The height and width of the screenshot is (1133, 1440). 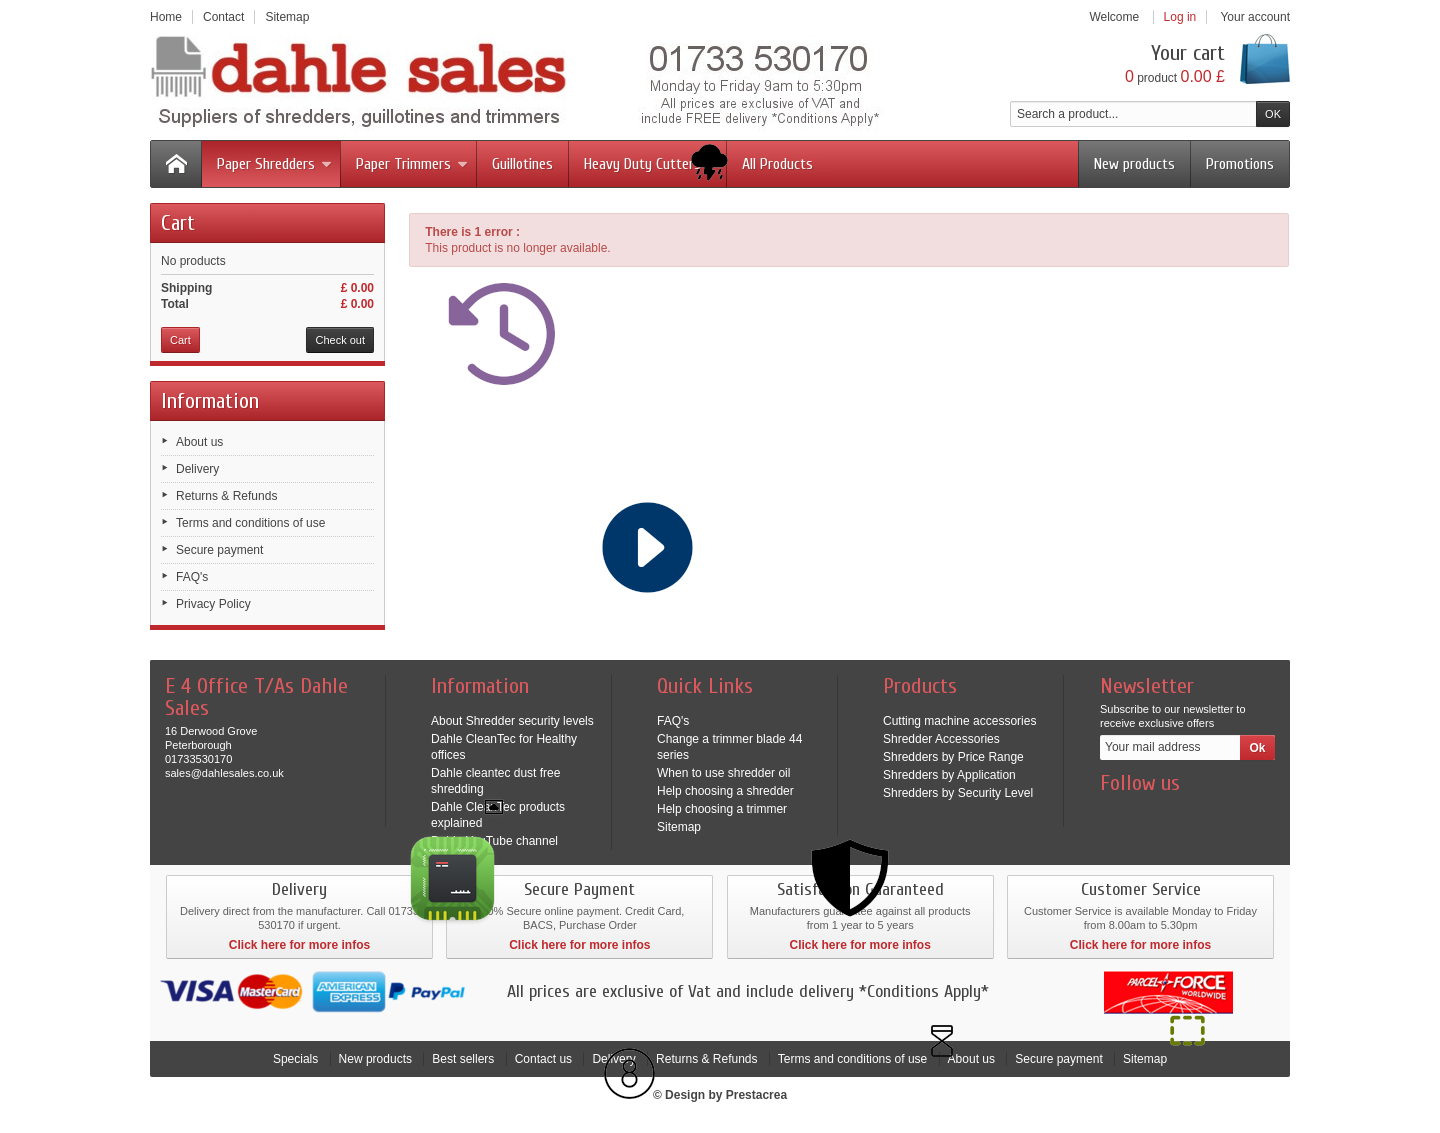 I want to click on indicates a timer or countdown in progress, so click(x=942, y=1041).